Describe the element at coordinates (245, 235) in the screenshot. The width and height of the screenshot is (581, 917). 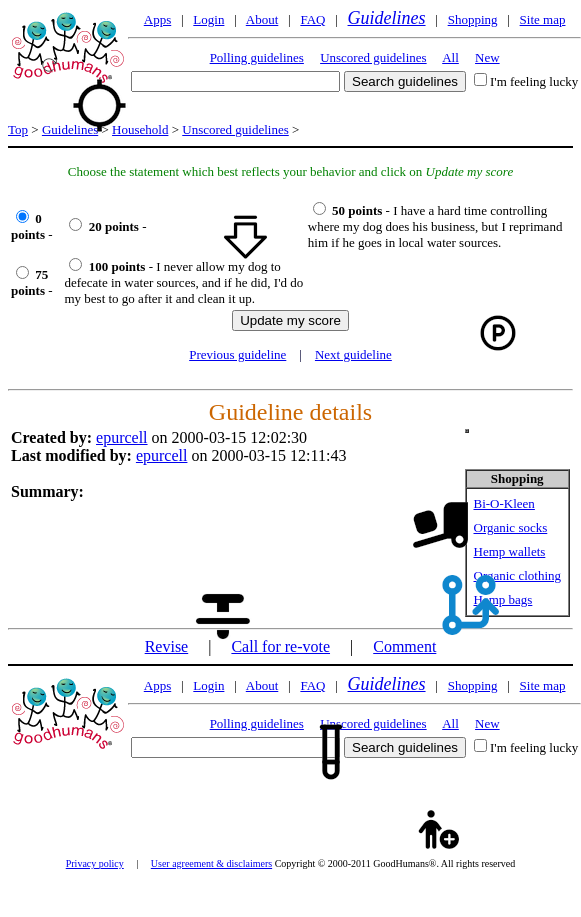
I see `download file or content` at that location.